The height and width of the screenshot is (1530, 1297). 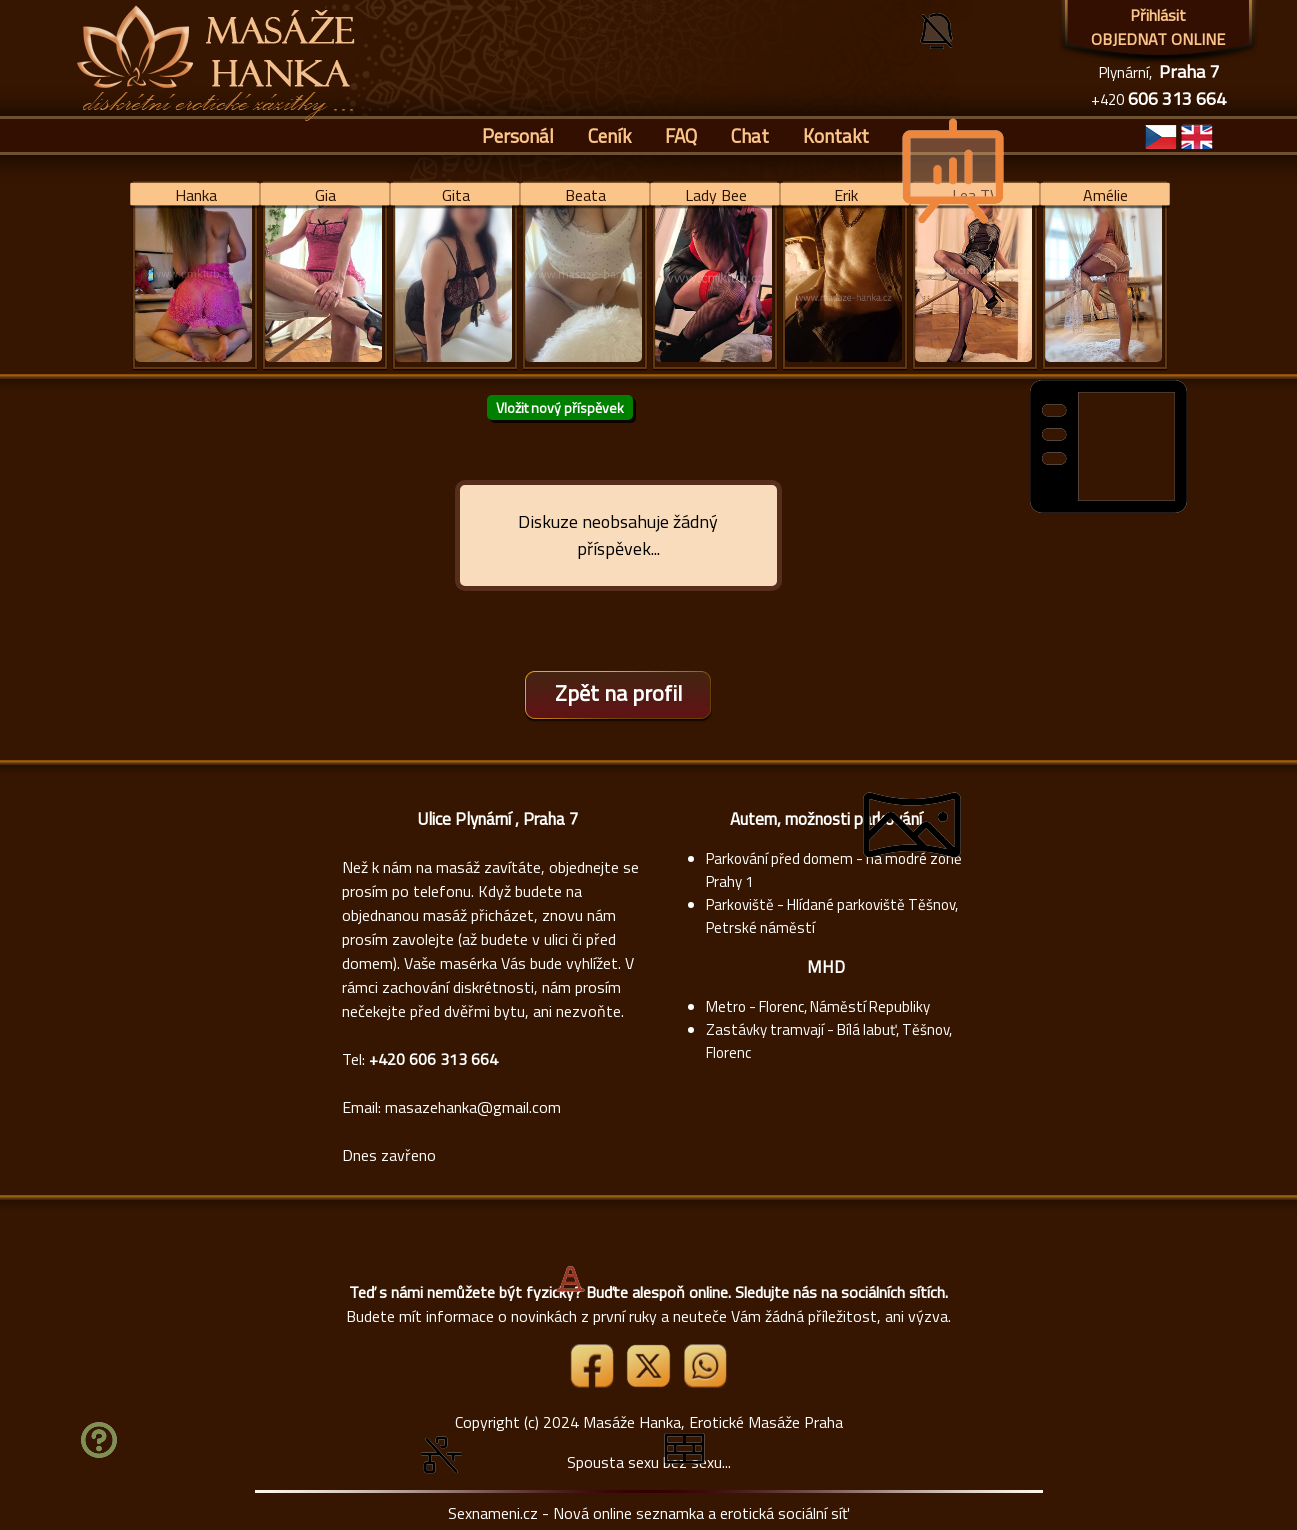 I want to click on access firewall or security settings, so click(x=684, y=1448).